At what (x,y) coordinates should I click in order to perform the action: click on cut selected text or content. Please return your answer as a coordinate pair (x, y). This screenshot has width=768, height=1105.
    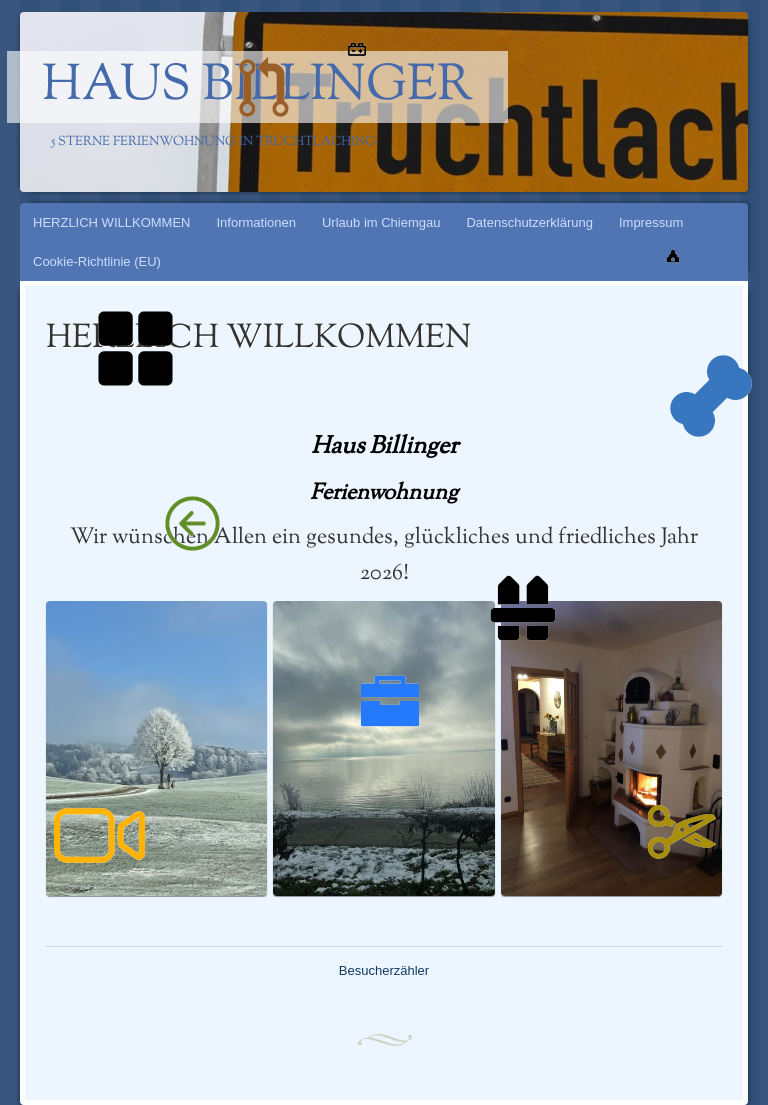
    Looking at the image, I should click on (682, 832).